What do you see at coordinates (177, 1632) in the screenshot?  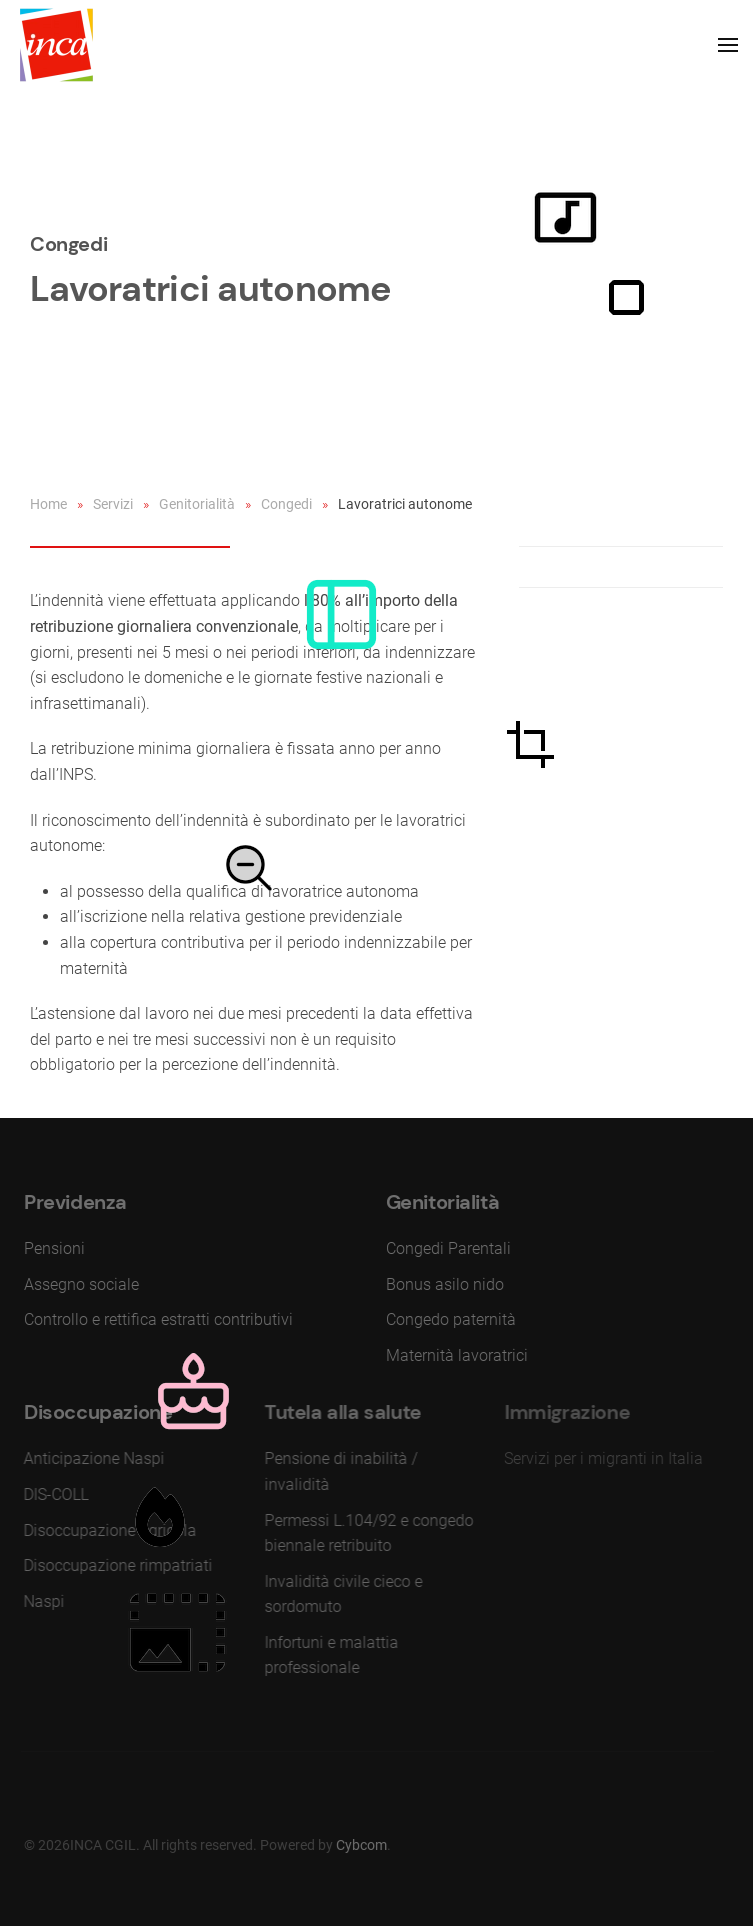 I see `resize image to large format` at bounding box center [177, 1632].